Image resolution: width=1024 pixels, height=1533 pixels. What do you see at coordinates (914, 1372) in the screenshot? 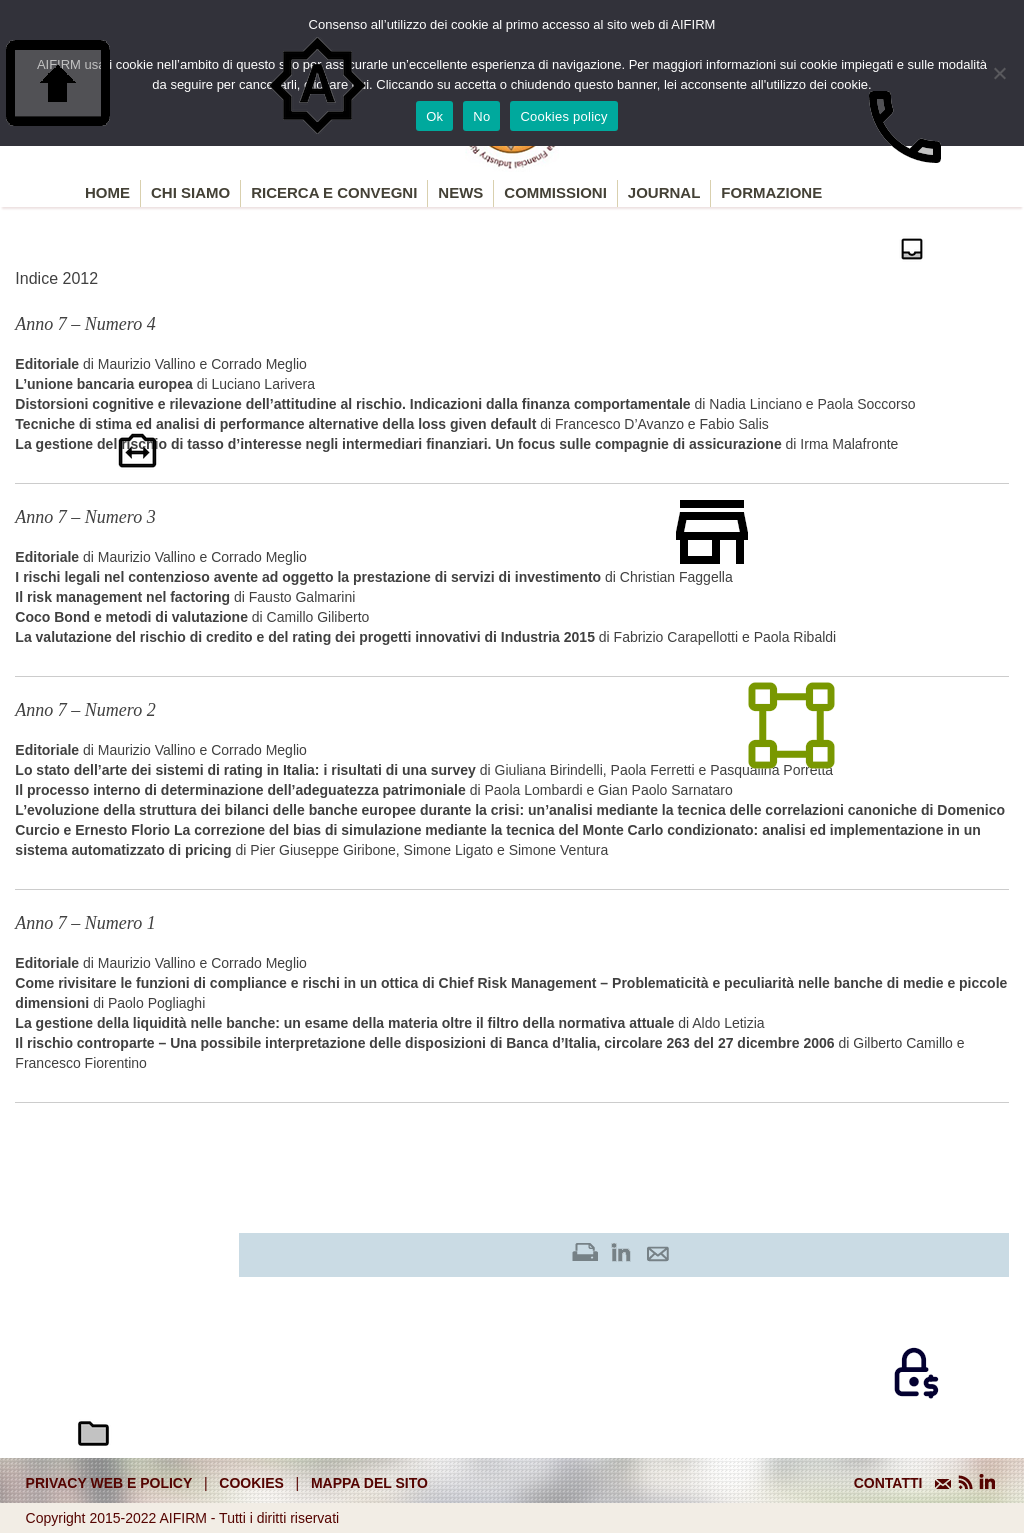
I see `secure payment or transaction` at bounding box center [914, 1372].